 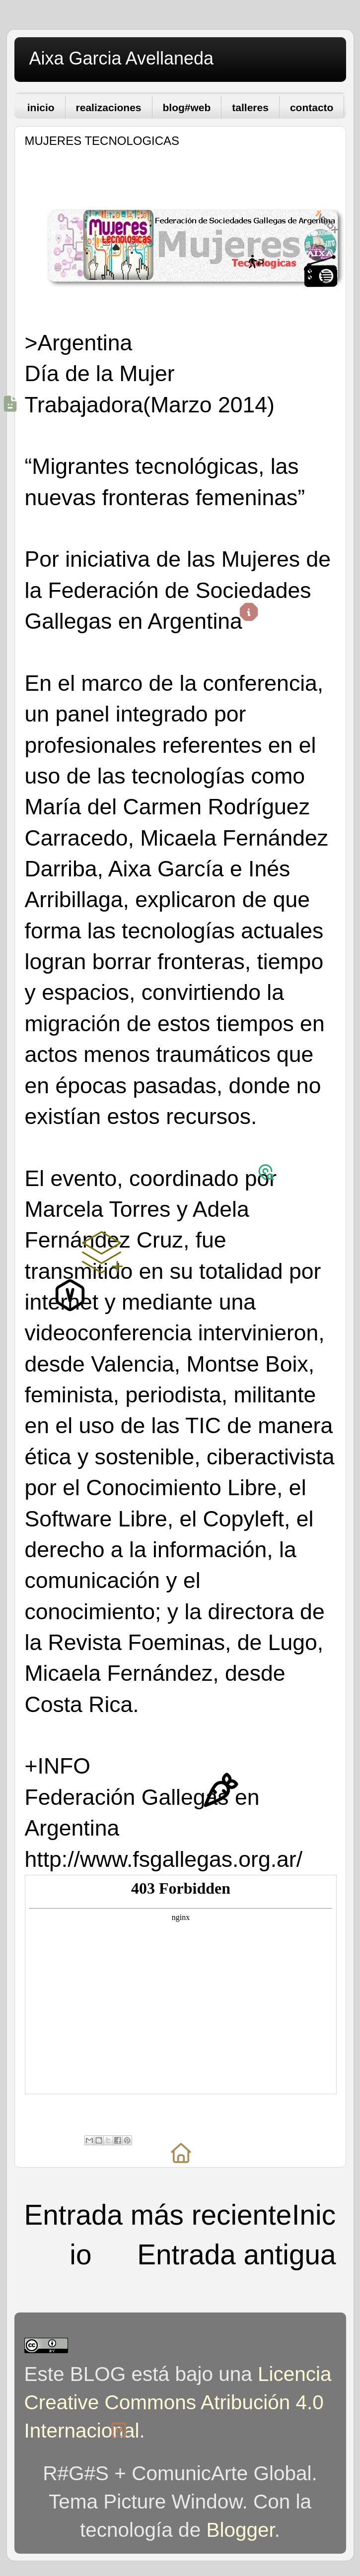 What do you see at coordinates (101, 1252) in the screenshot?
I see `add a new layer to the stack` at bounding box center [101, 1252].